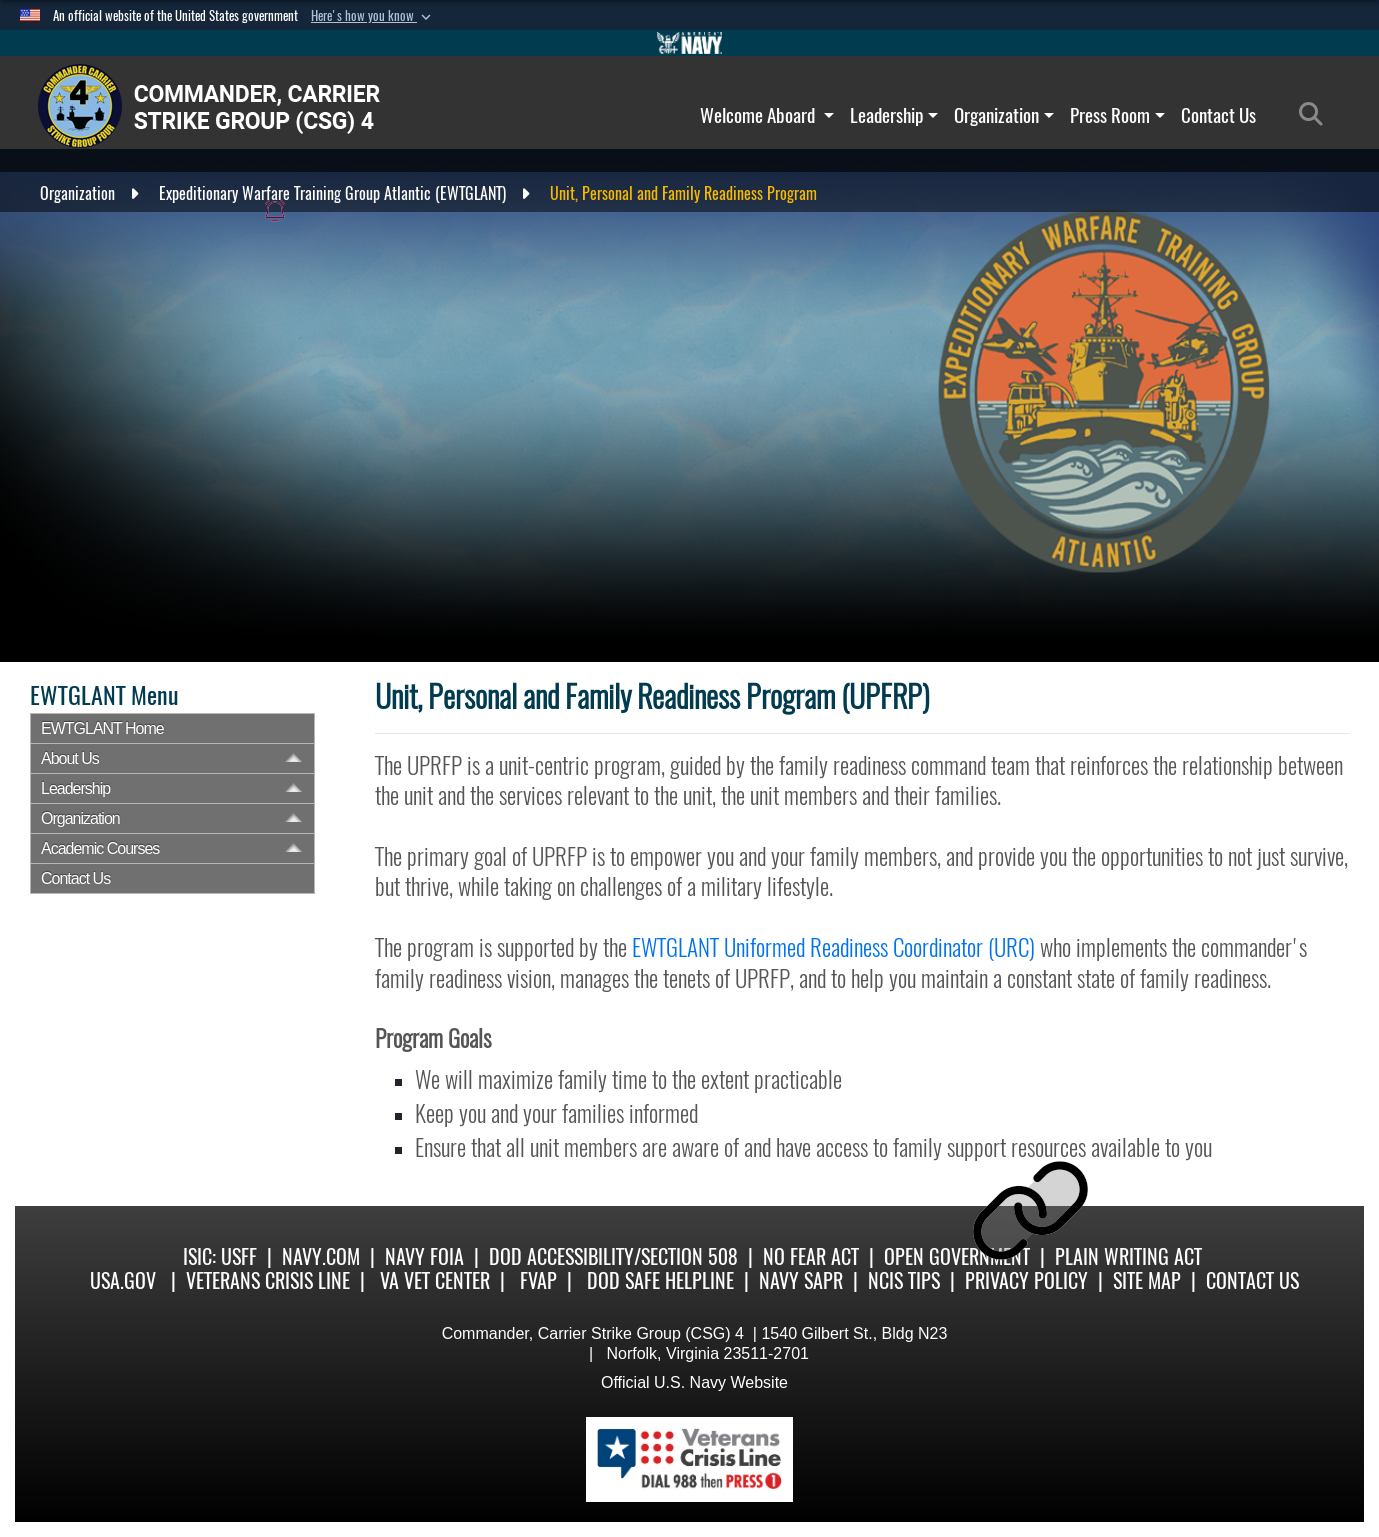 The image size is (1379, 1537). What do you see at coordinates (275, 211) in the screenshot?
I see `new notification alert` at bounding box center [275, 211].